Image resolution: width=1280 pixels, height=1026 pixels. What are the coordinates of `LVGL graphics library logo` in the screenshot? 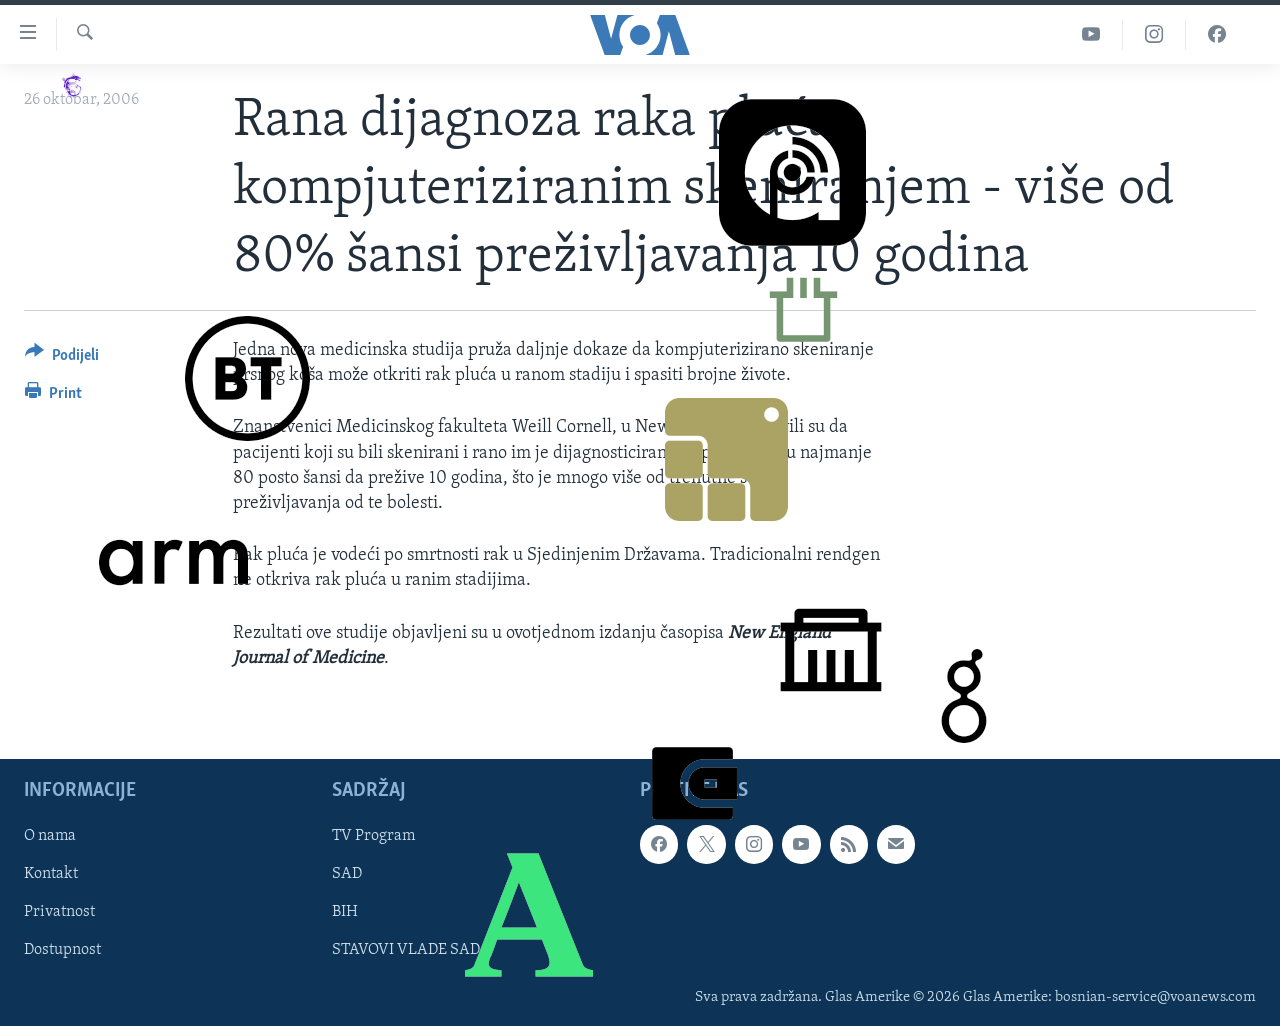 It's located at (726, 459).